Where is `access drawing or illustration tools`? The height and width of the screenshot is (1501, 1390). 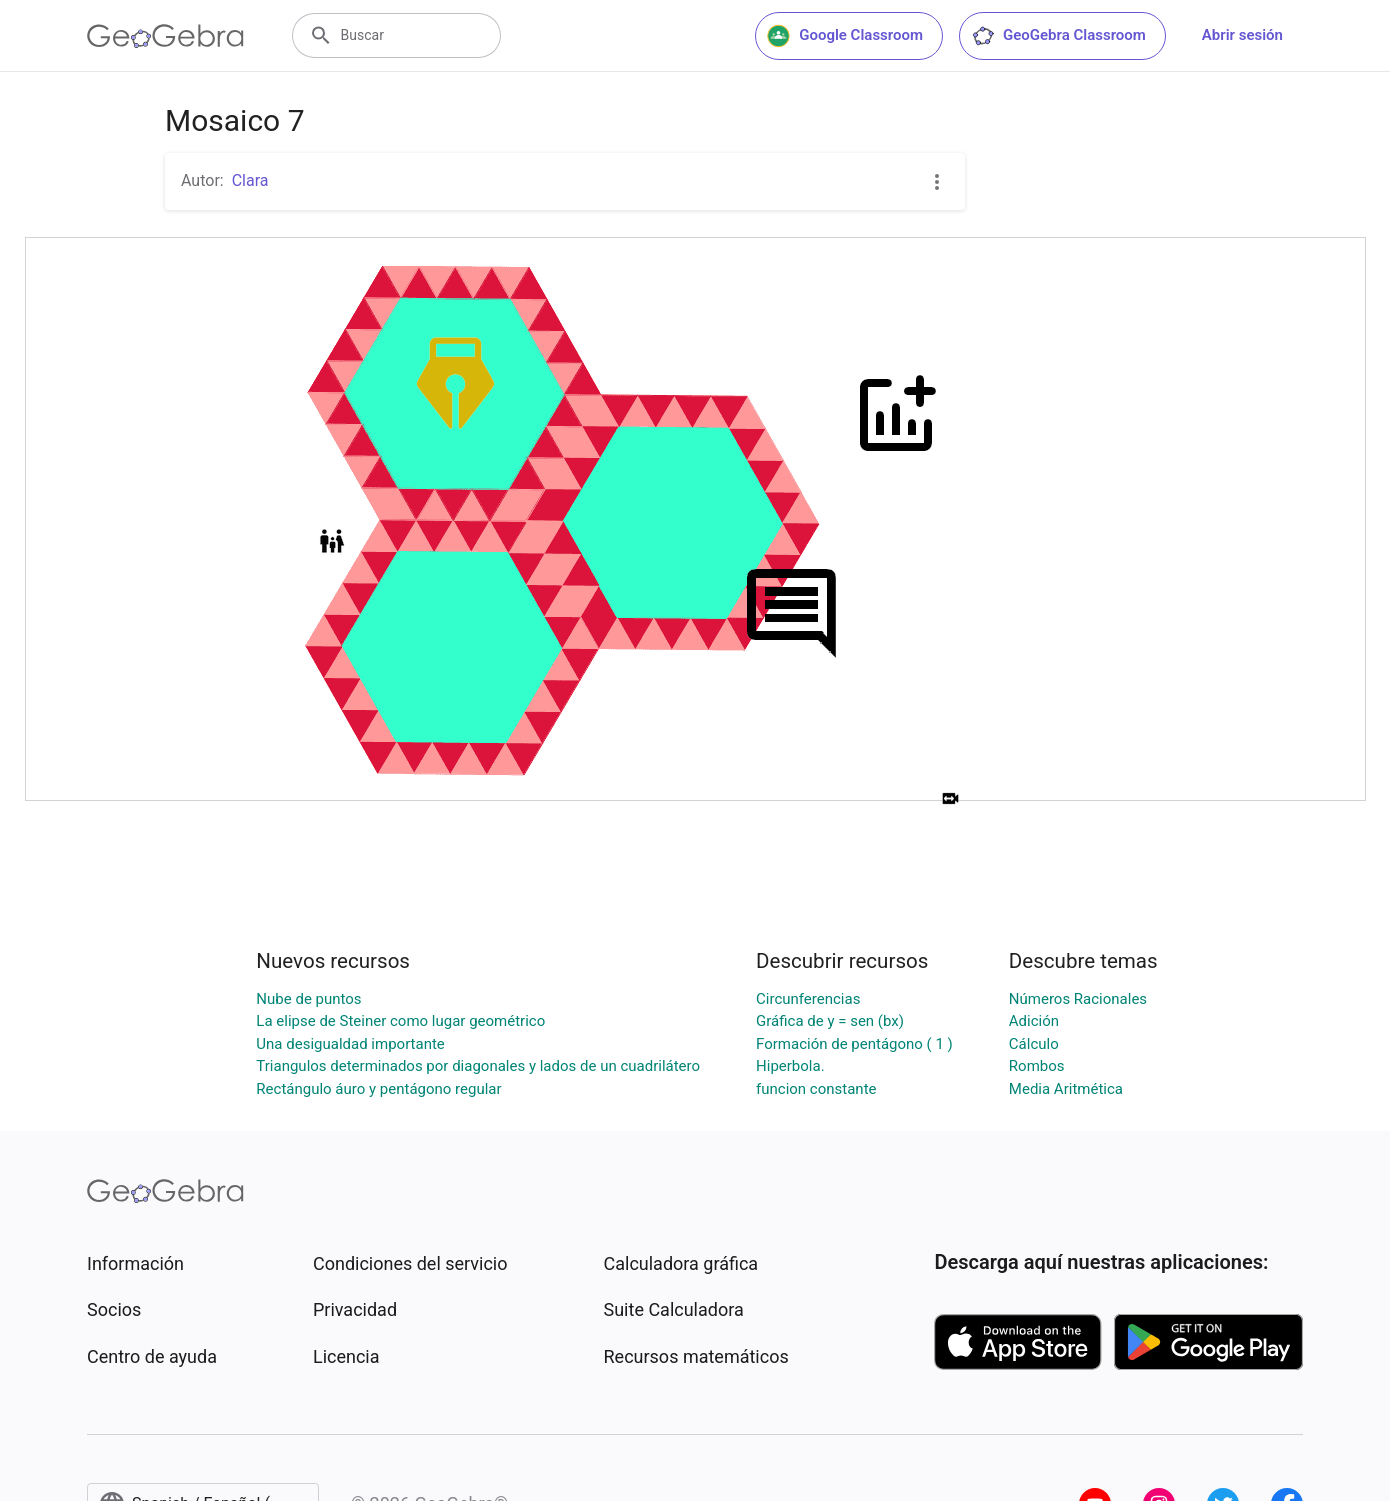
access drawing or illustration tools is located at coordinates (455, 382).